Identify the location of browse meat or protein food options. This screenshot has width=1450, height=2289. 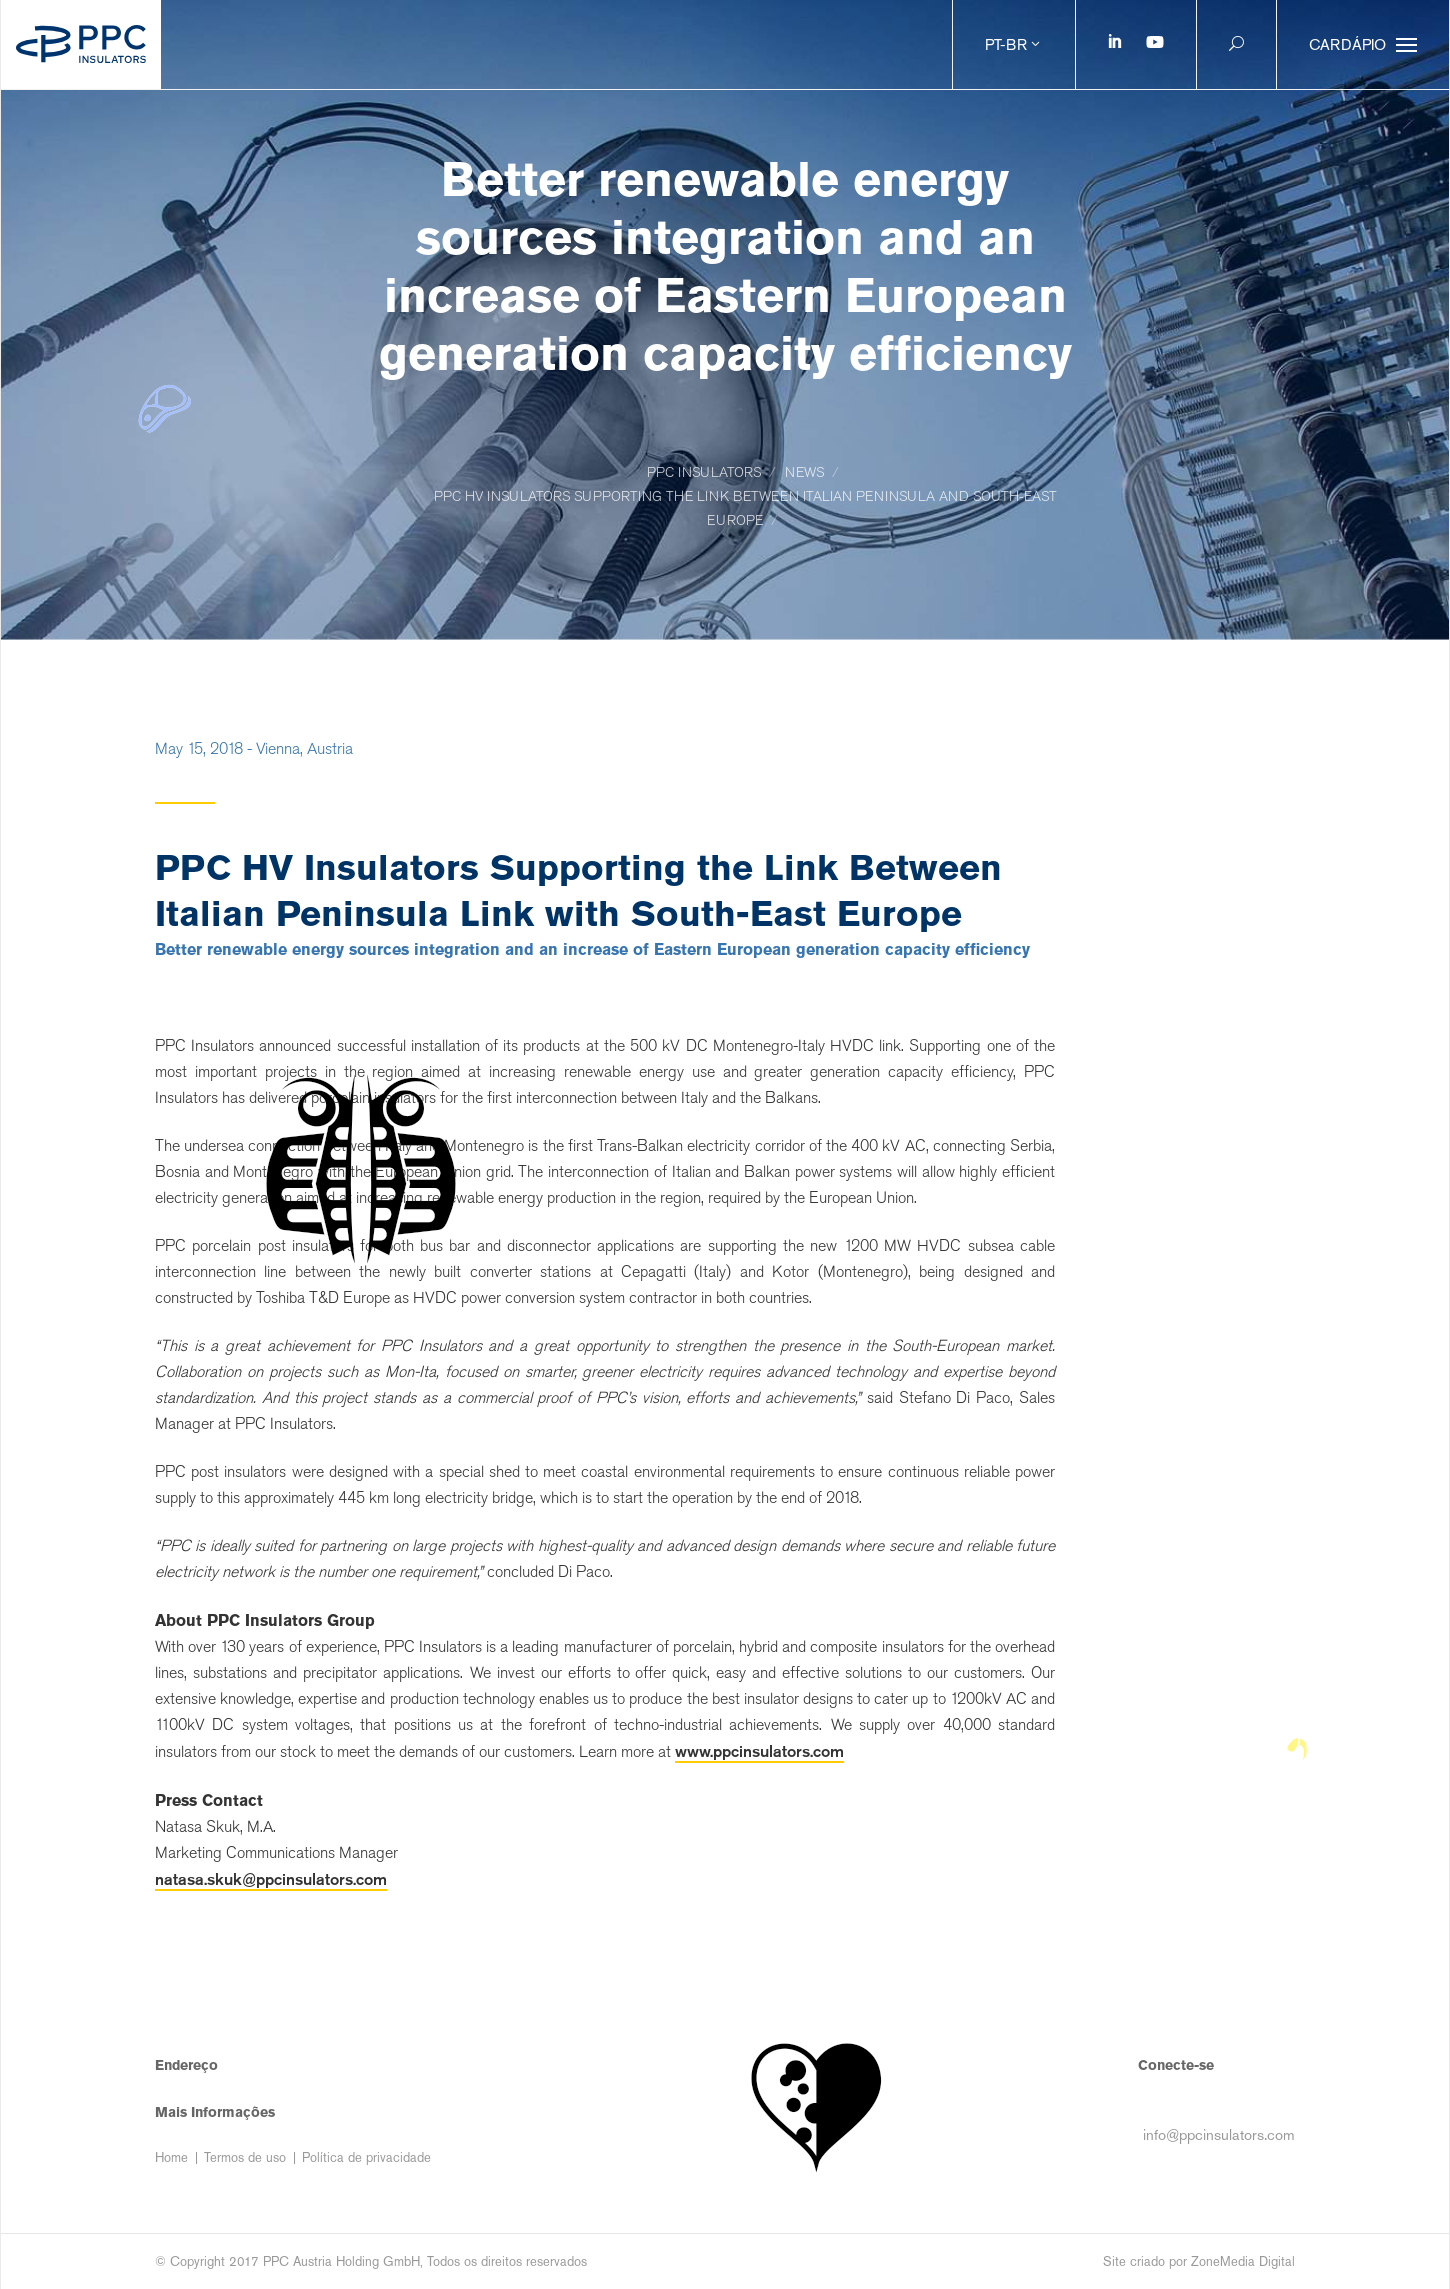
(165, 409).